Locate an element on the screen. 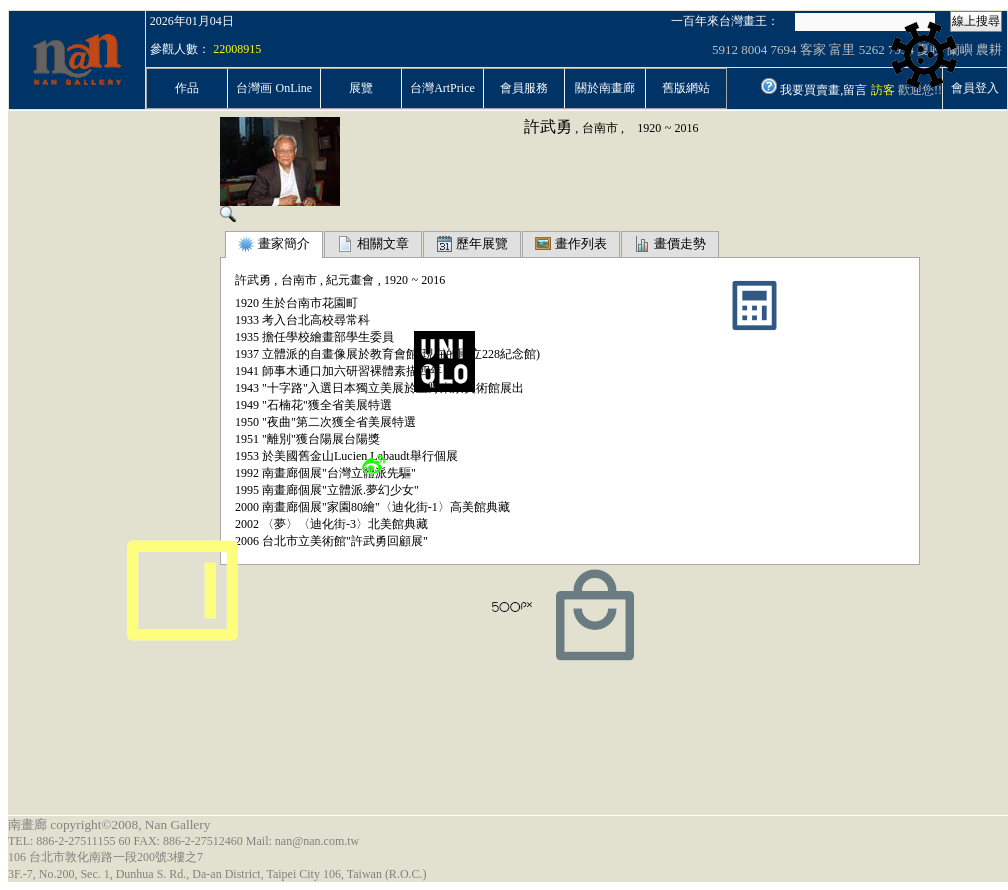 The width and height of the screenshot is (1008, 890). open Sina Weibo app is located at coordinates (373, 464).